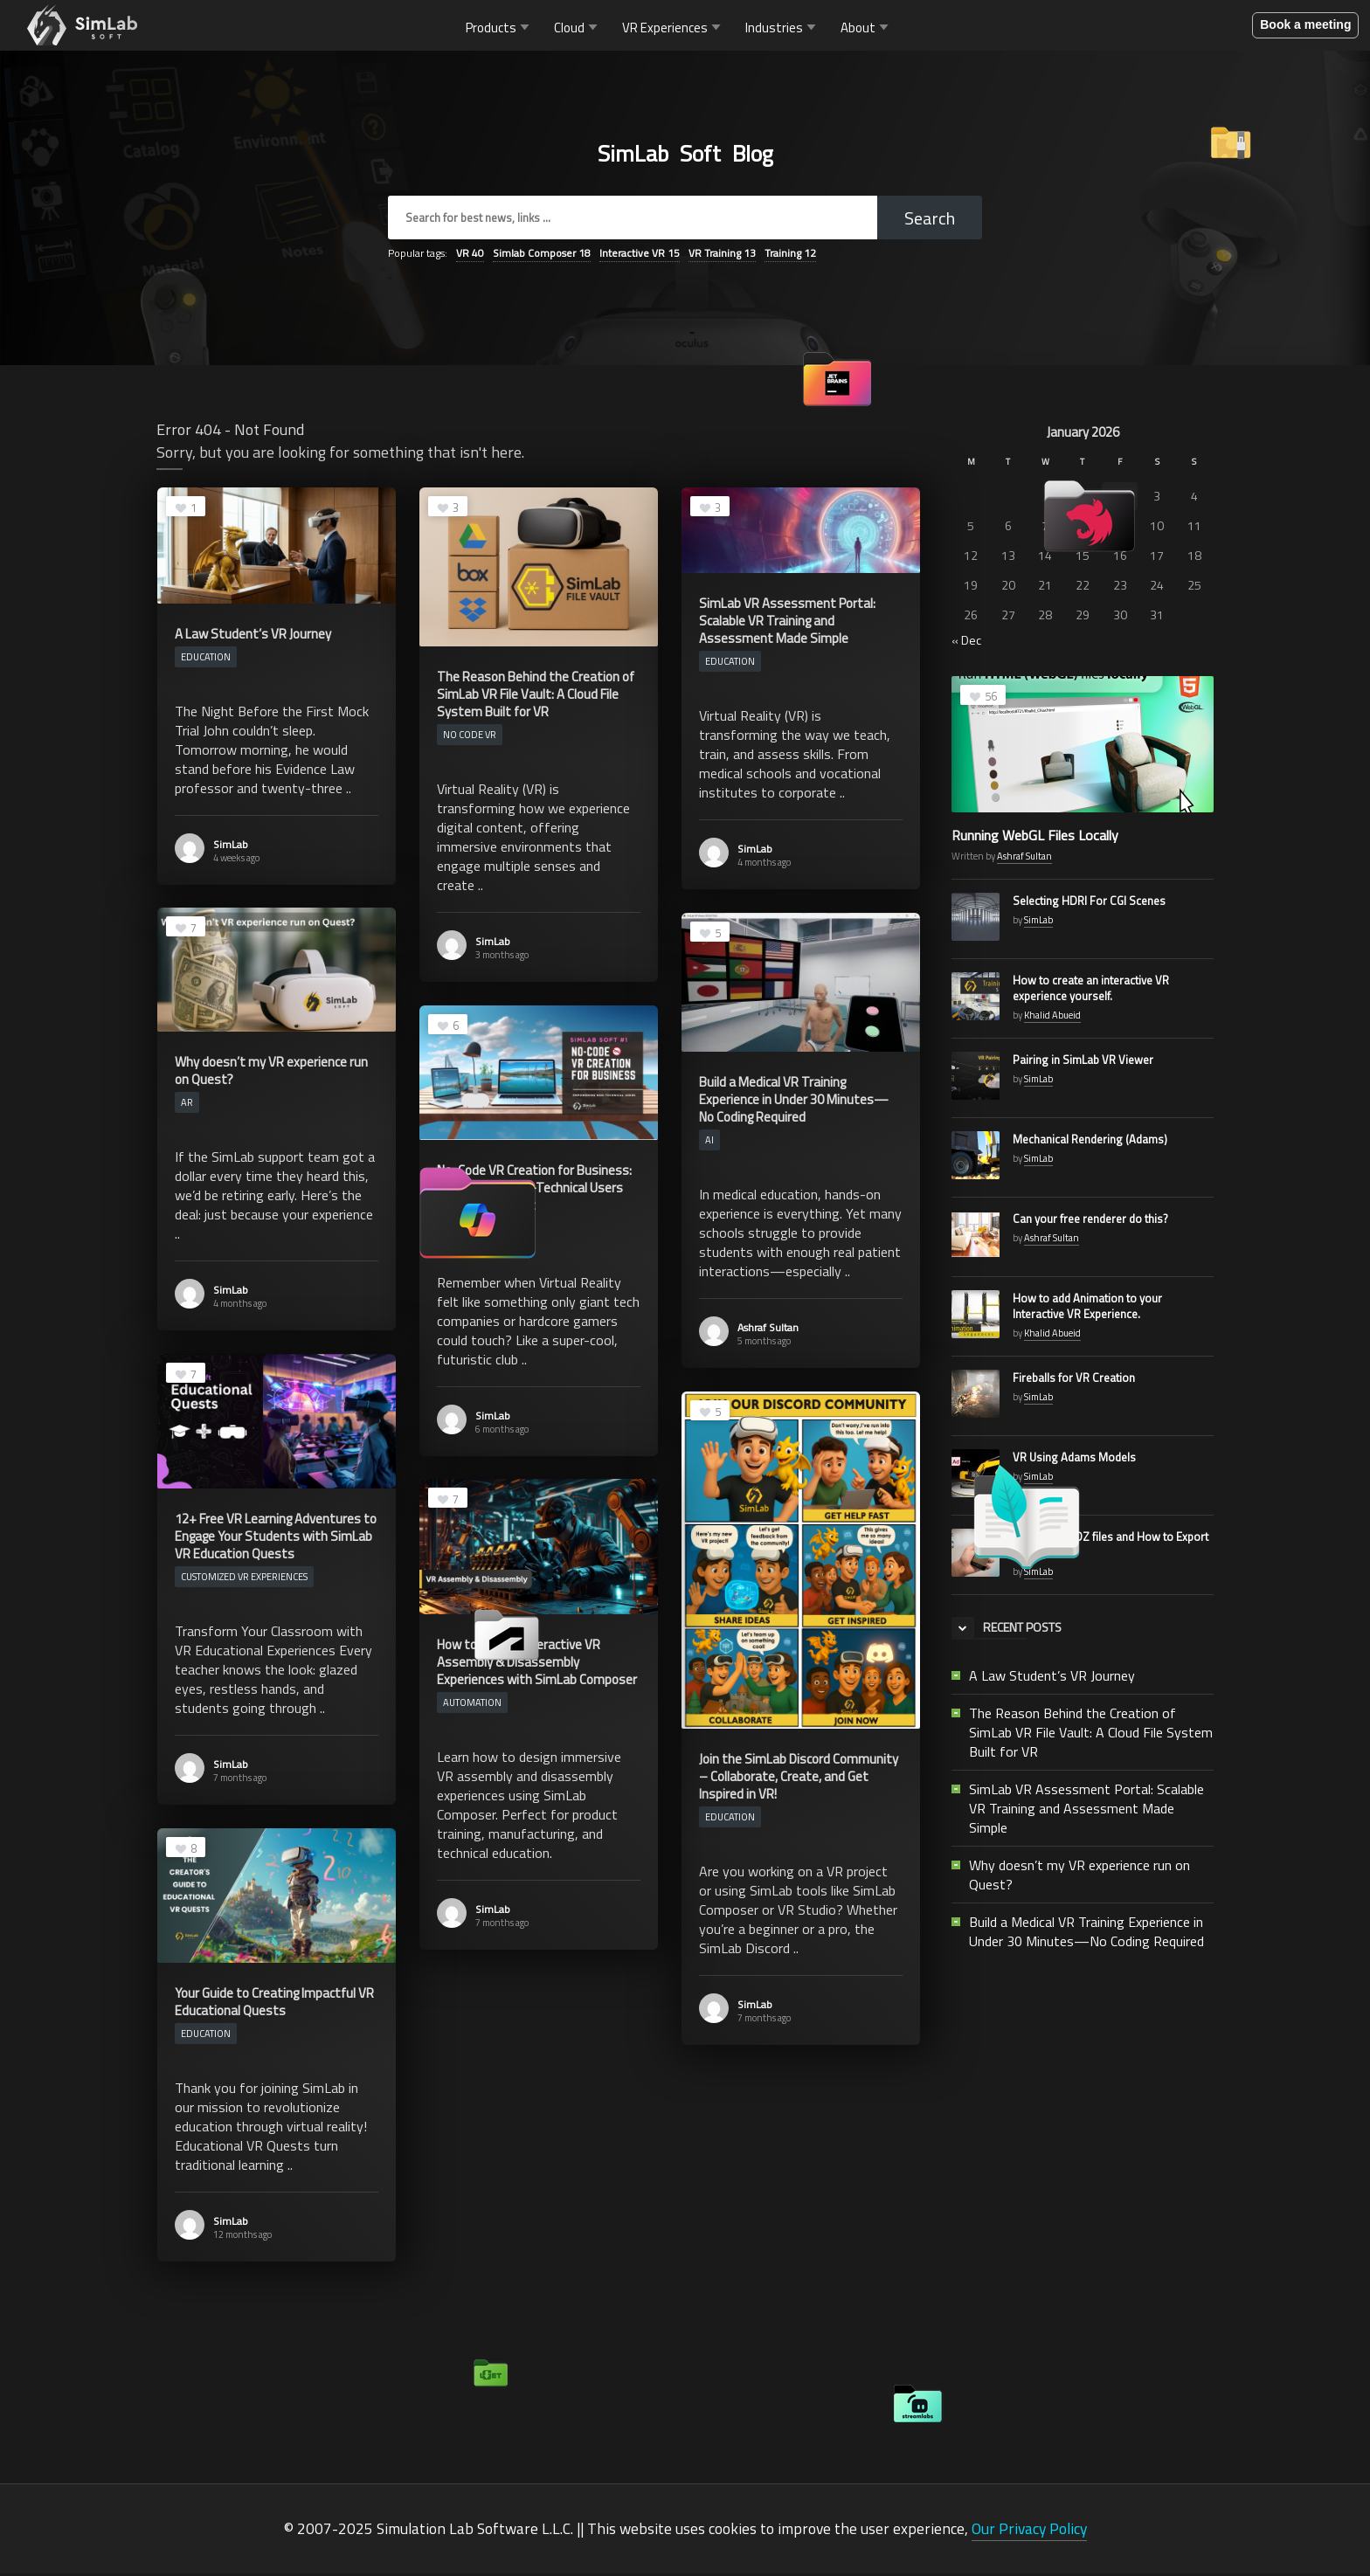 The width and height of the screenshot is (1370, 2576). I want to click on open JetBrains IDE projects folder, so click(837, 381).